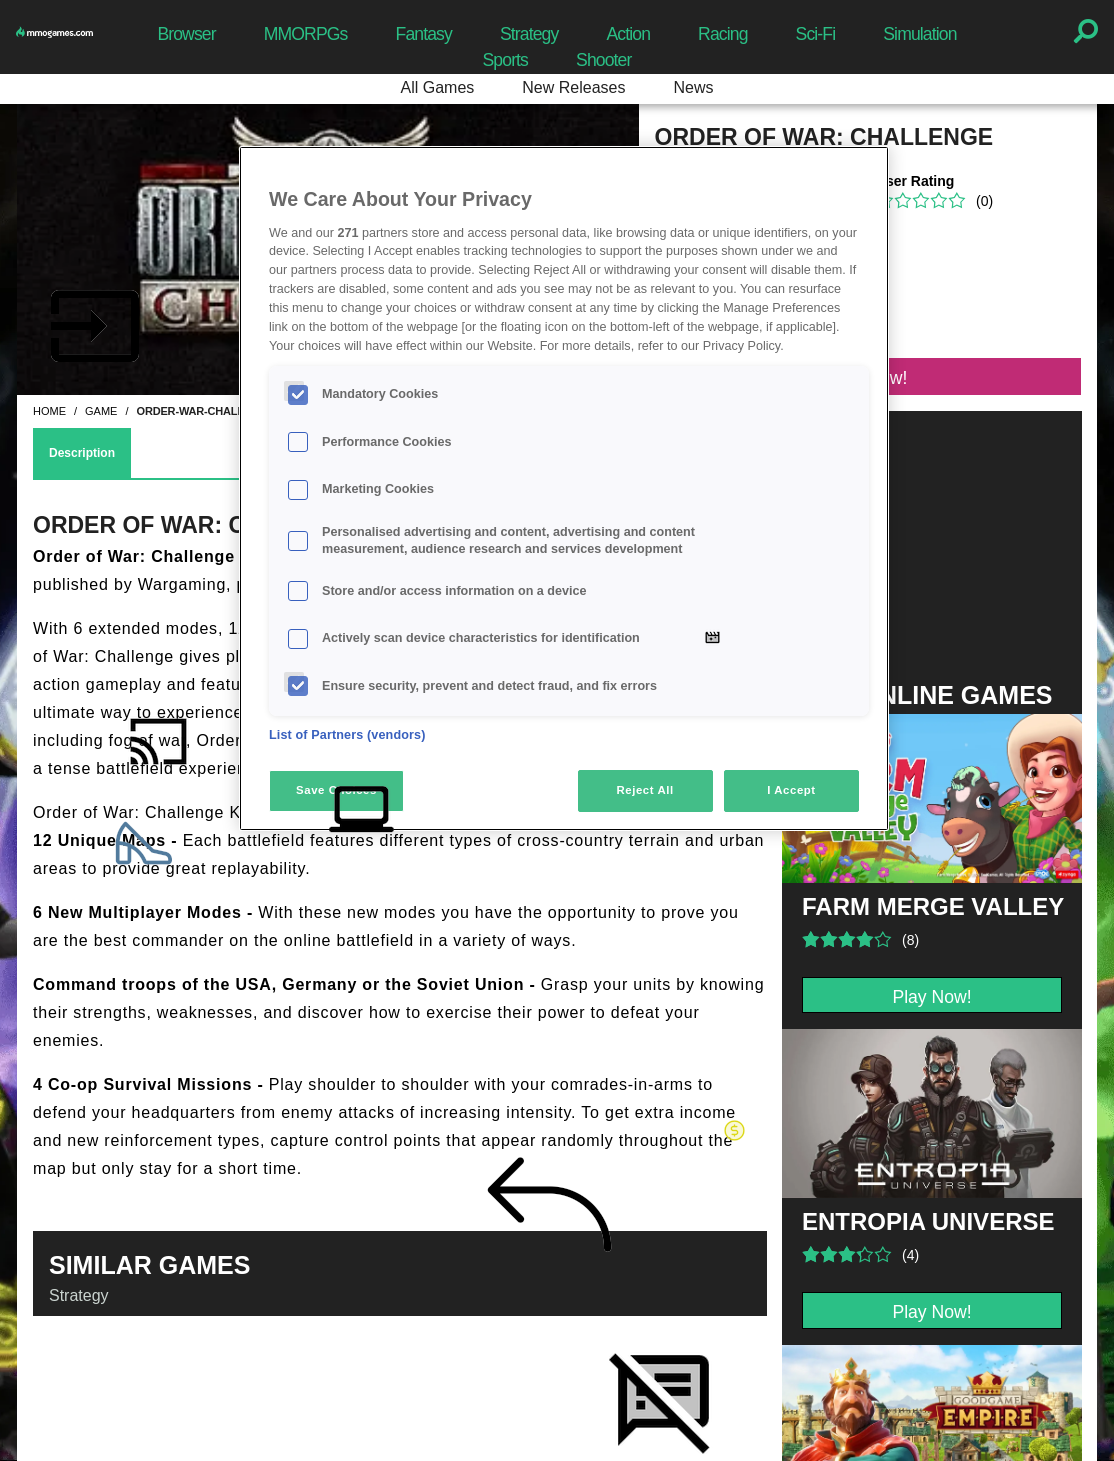 The image size is (1114, 1461). I want to click on apply filters or effects to a video, so click(712, 637).